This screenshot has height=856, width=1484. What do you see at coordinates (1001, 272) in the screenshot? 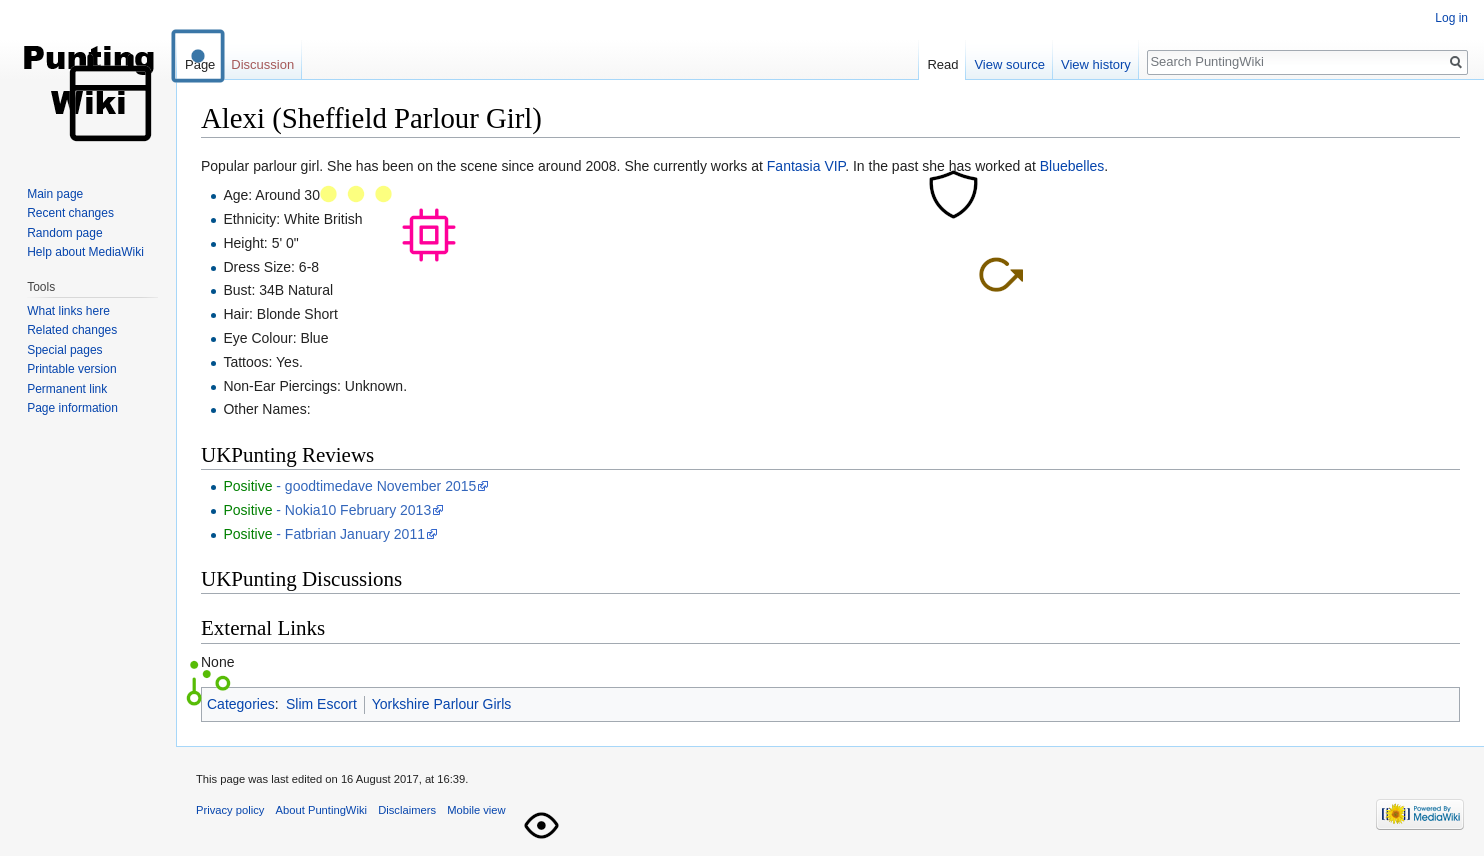
I see `repeat or loop an action` at bounding box center [1001, 272].